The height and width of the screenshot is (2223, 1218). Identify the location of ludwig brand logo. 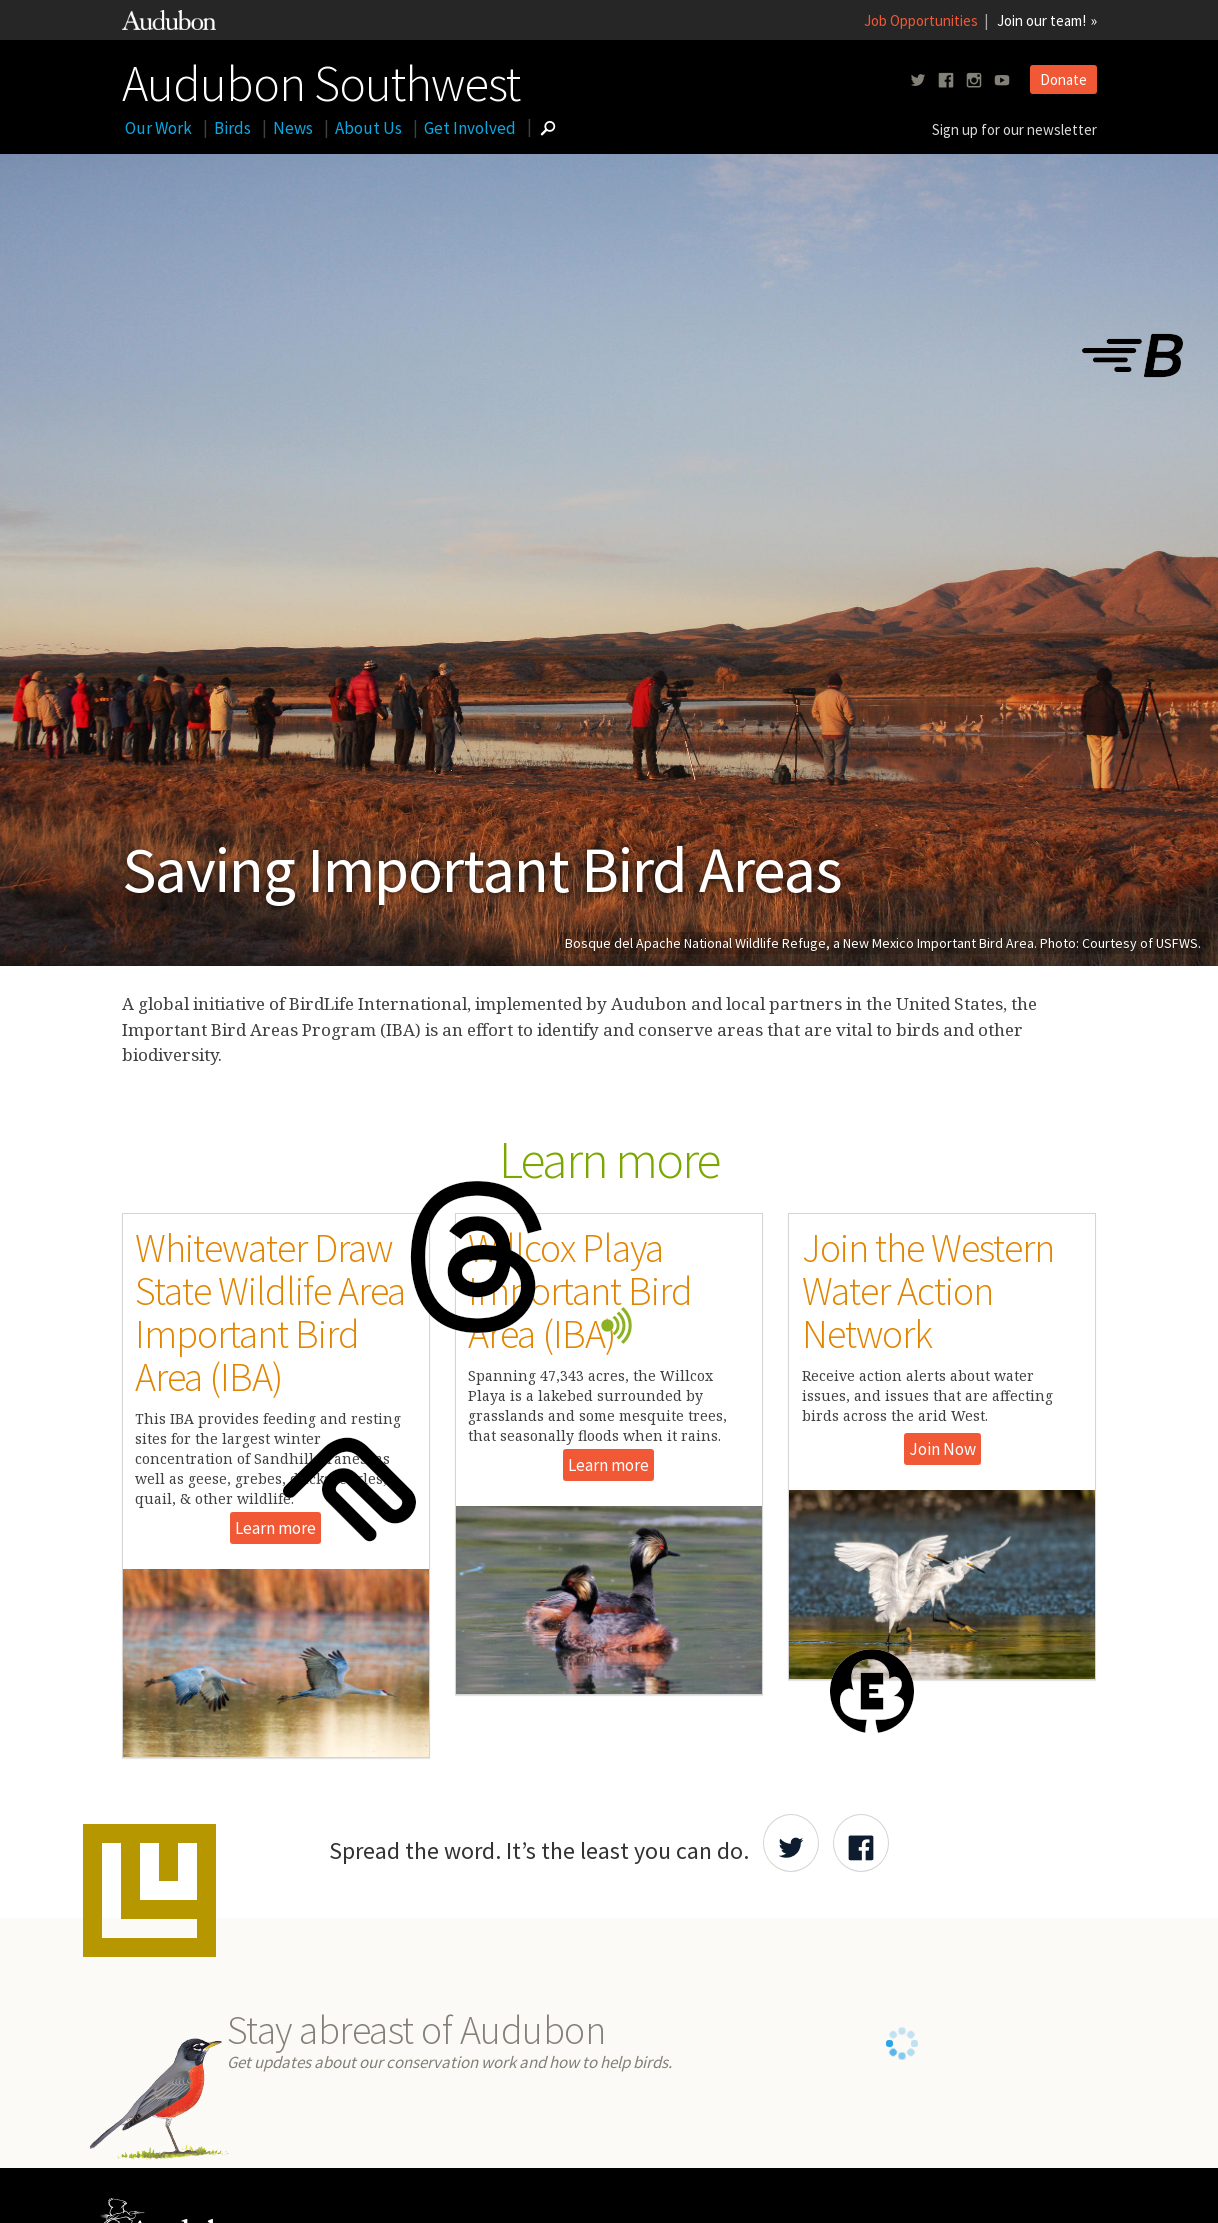
(149, 1890).